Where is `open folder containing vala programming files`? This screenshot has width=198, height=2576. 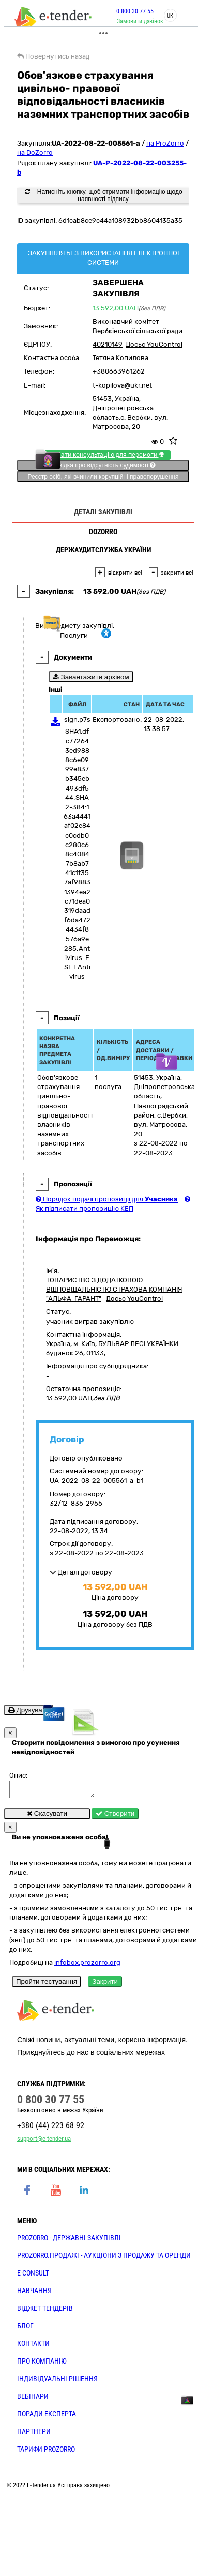 open folder containing vala programming files is located at coordinates (166, 1062).